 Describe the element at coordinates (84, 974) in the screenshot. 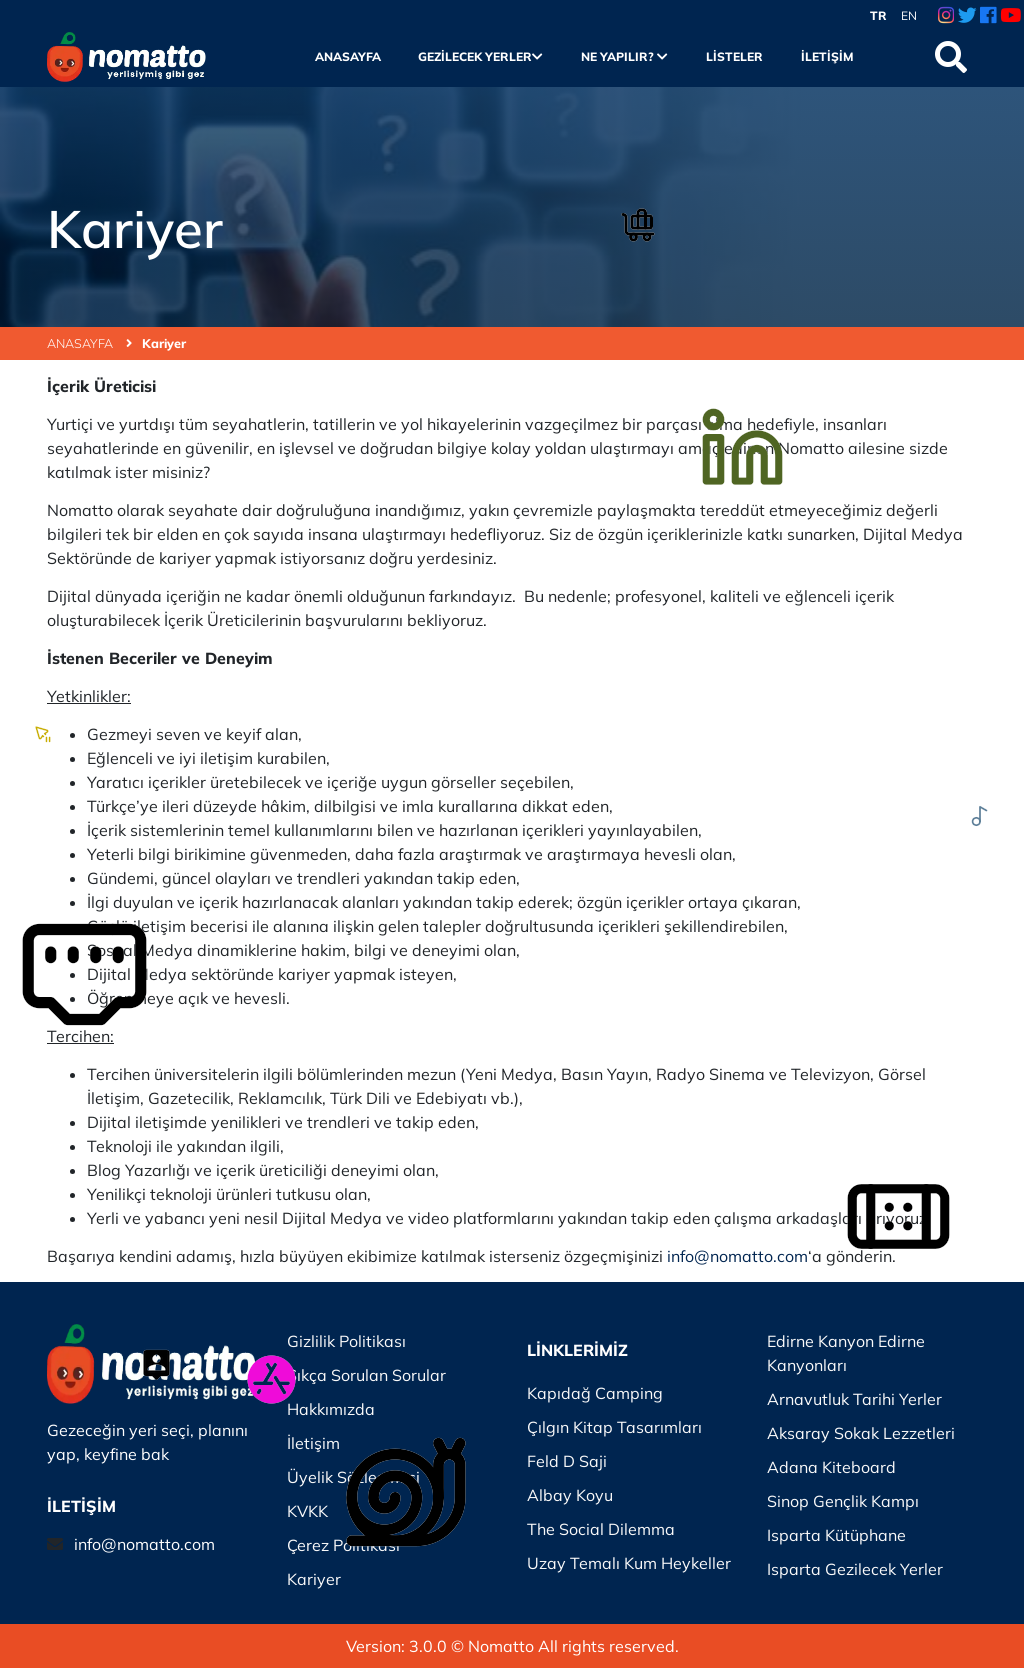

I see `connect via ethernet or wired network` at that location.